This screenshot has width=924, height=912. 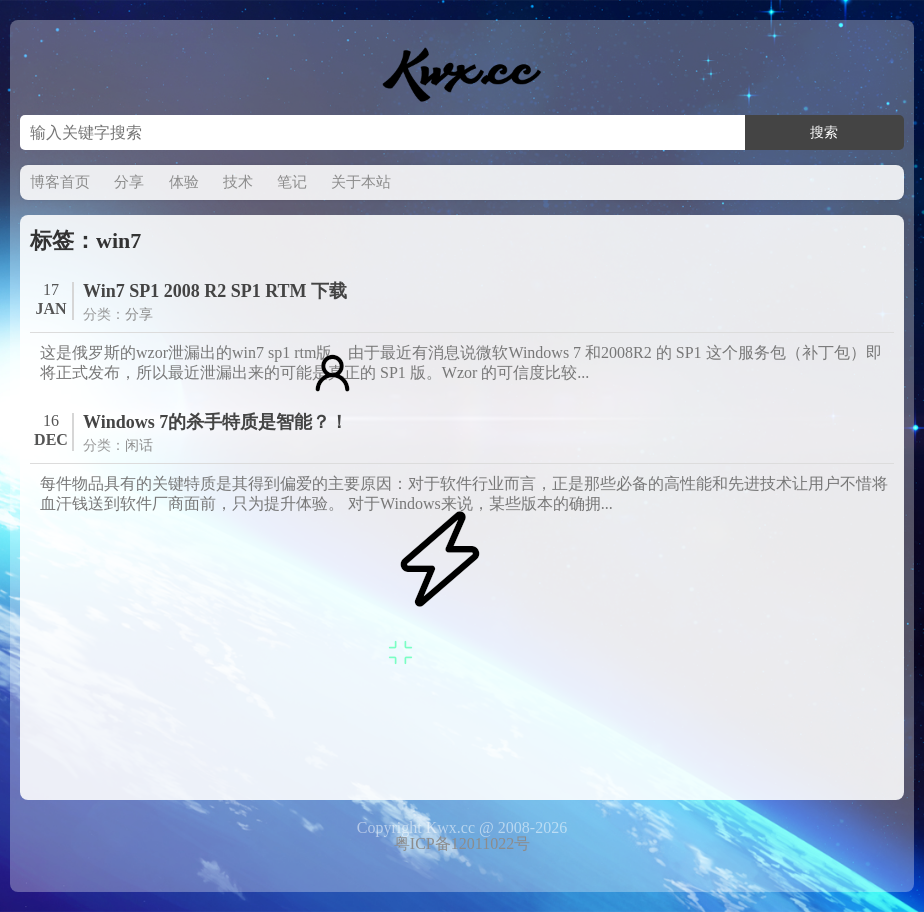 What do you see at coordinates (440, 559) in the screenshot?
I see `indicates a quick action or shortcut` at bounding box center [440, 559].